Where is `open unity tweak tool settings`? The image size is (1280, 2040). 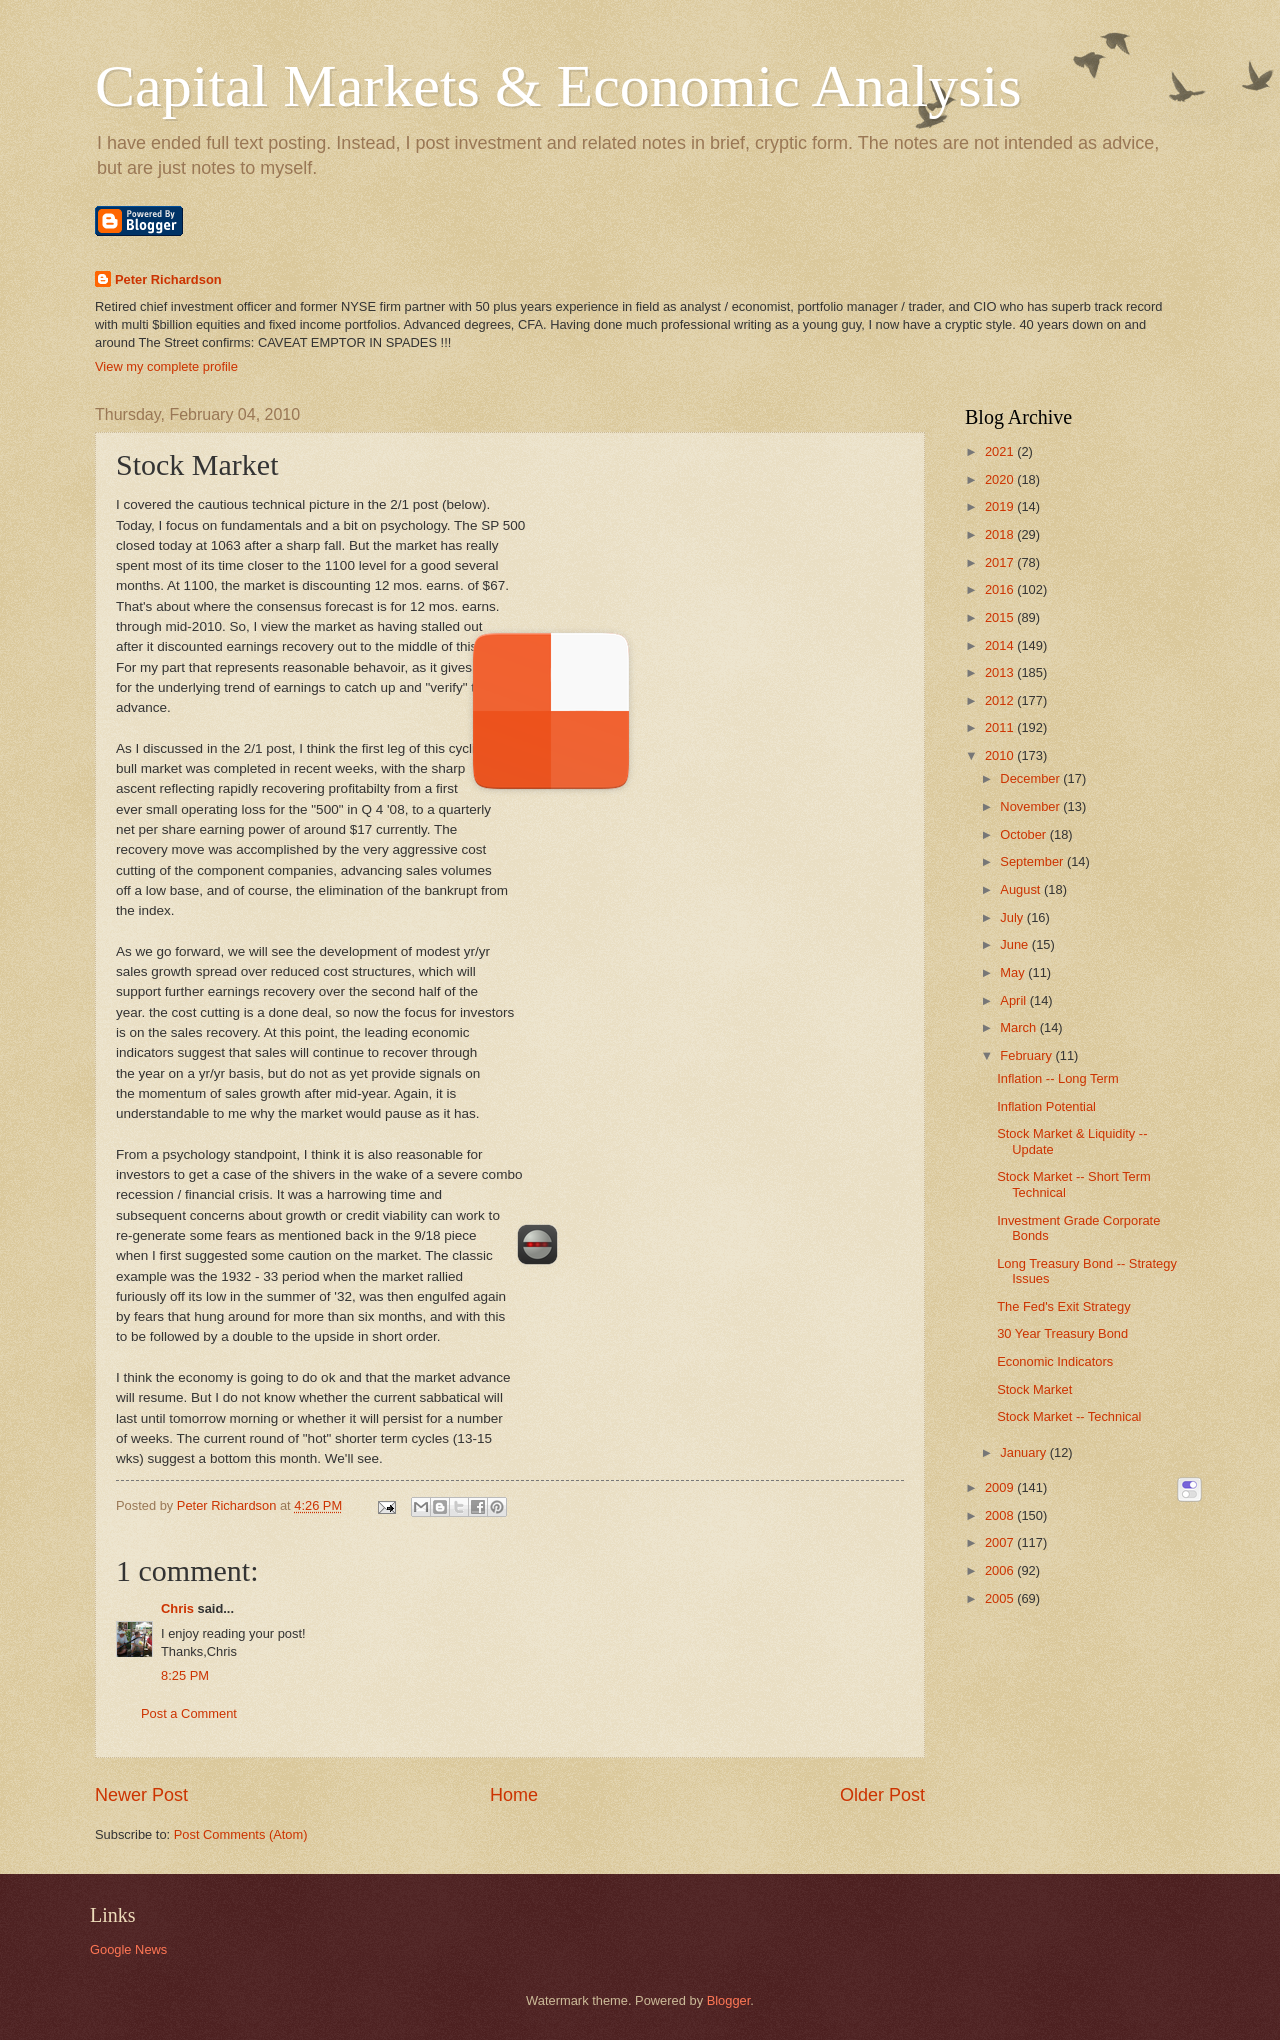 open unity tweak tool settings is located at coordinates (1189, 1489).